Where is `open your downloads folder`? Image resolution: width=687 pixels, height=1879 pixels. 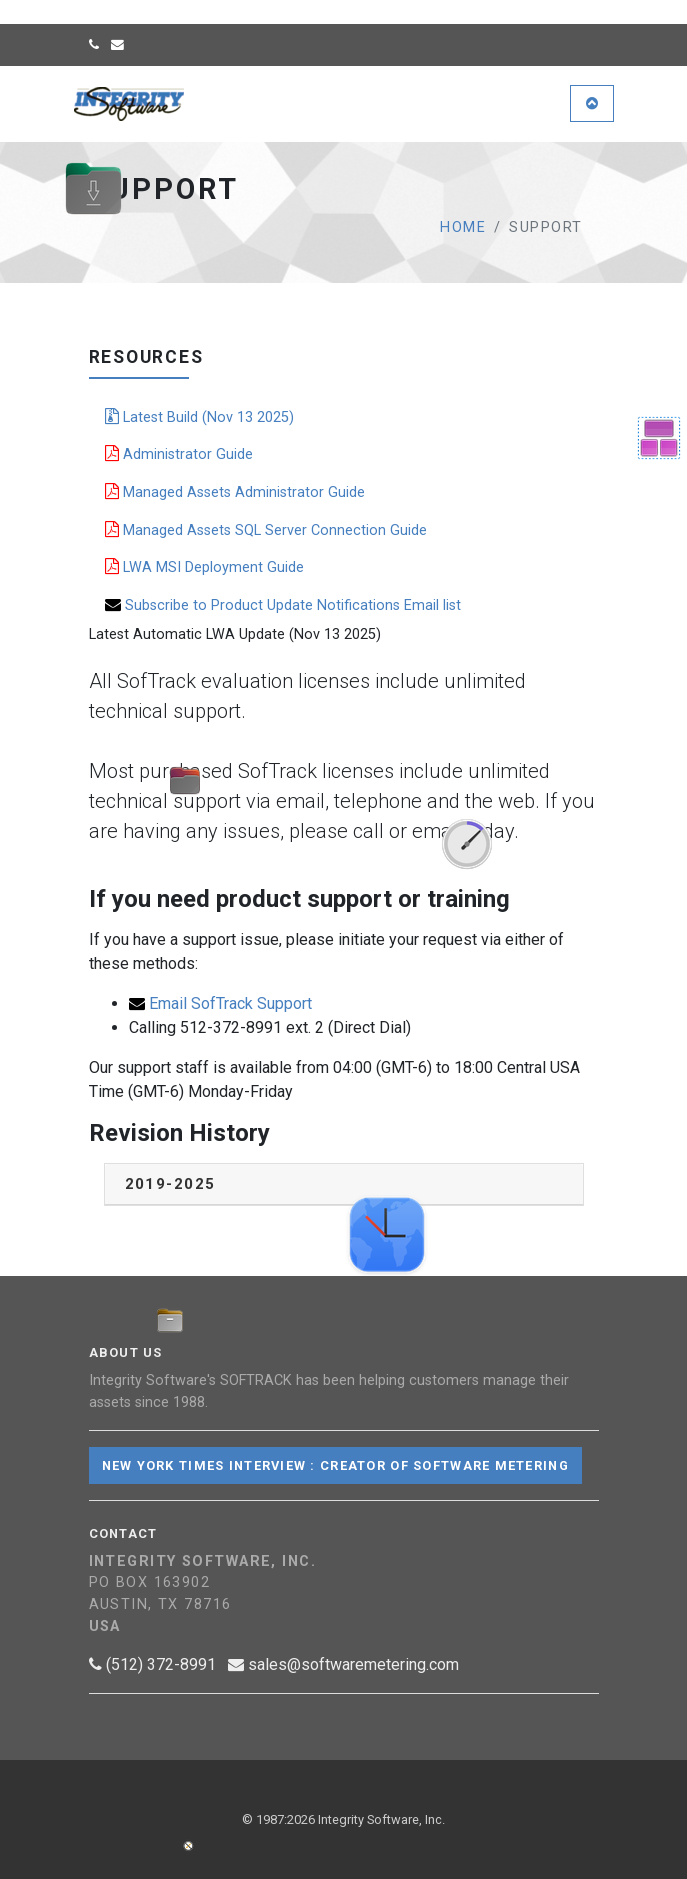
open your downloads folder is located at coordinates (93, 188).